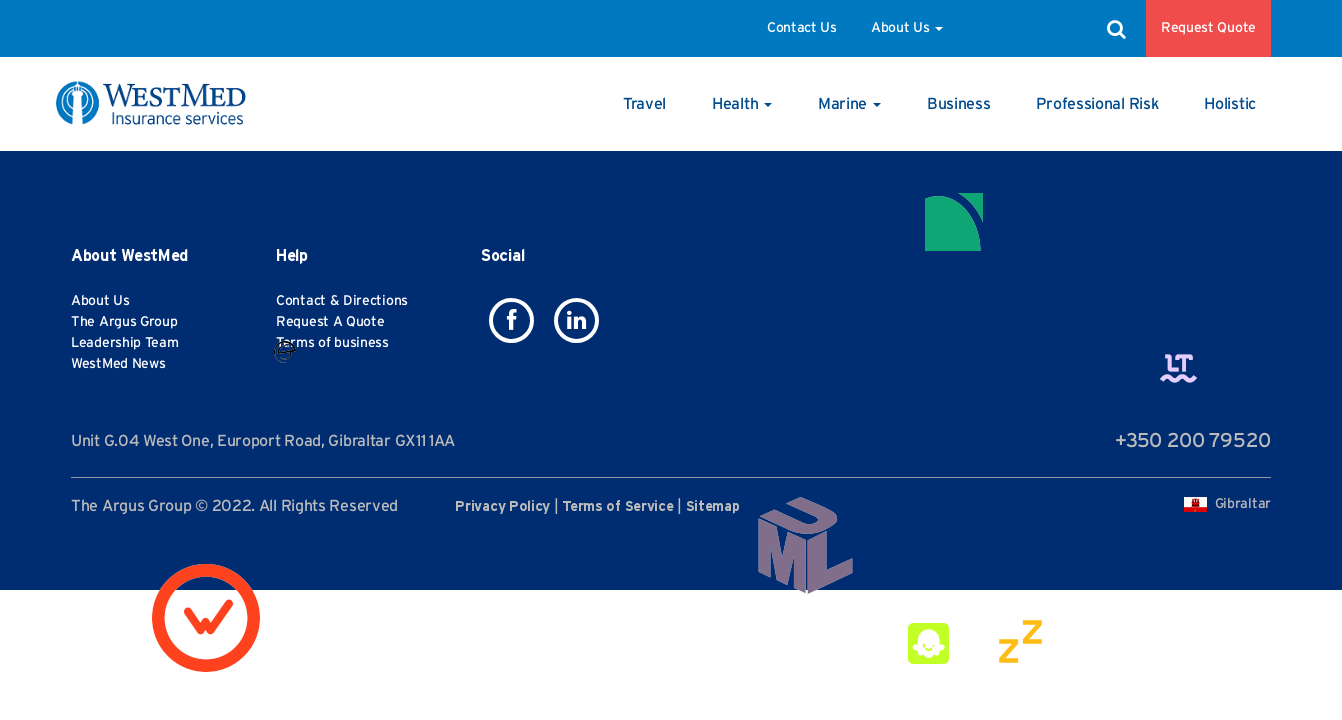 The height and width of the screenshot is (720, 1342). What do you see at coordinates (285, 352) in the screenshot?
I see `esoteric software company logo` at bounding box center [285, 352].